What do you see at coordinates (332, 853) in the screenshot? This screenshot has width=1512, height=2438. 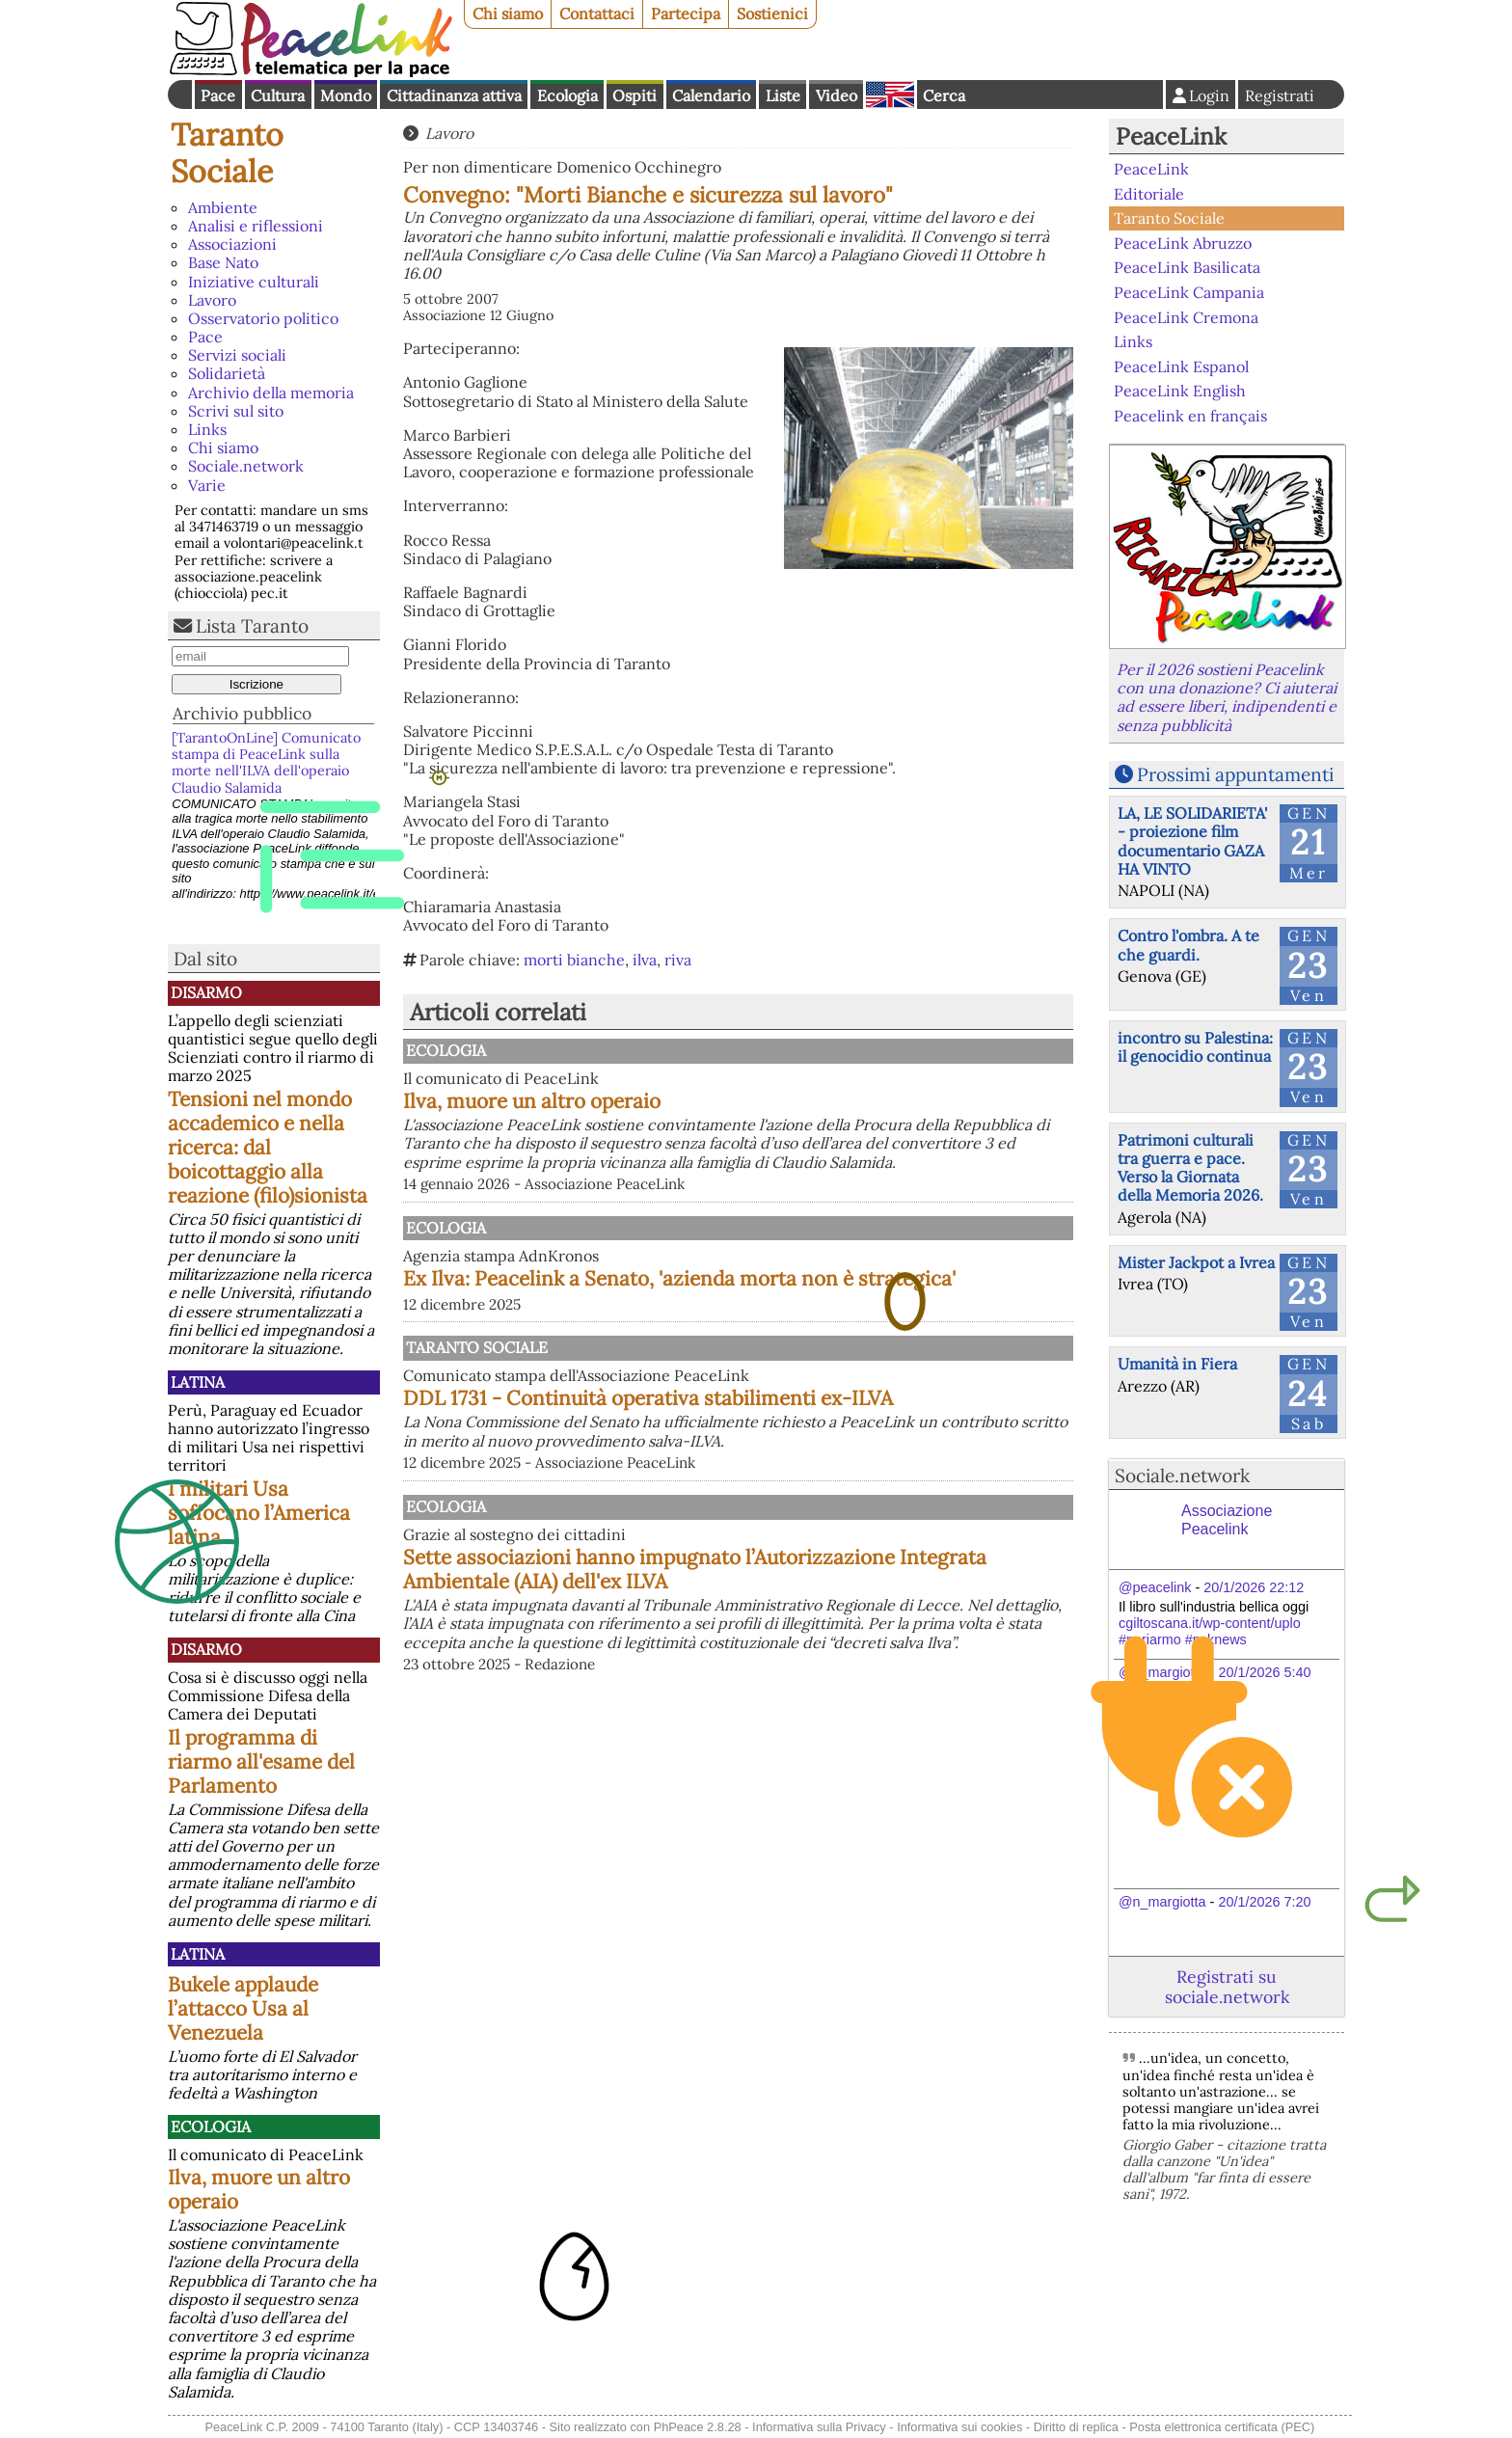 I see `insert a block quote` at bounding box center [332, 853].